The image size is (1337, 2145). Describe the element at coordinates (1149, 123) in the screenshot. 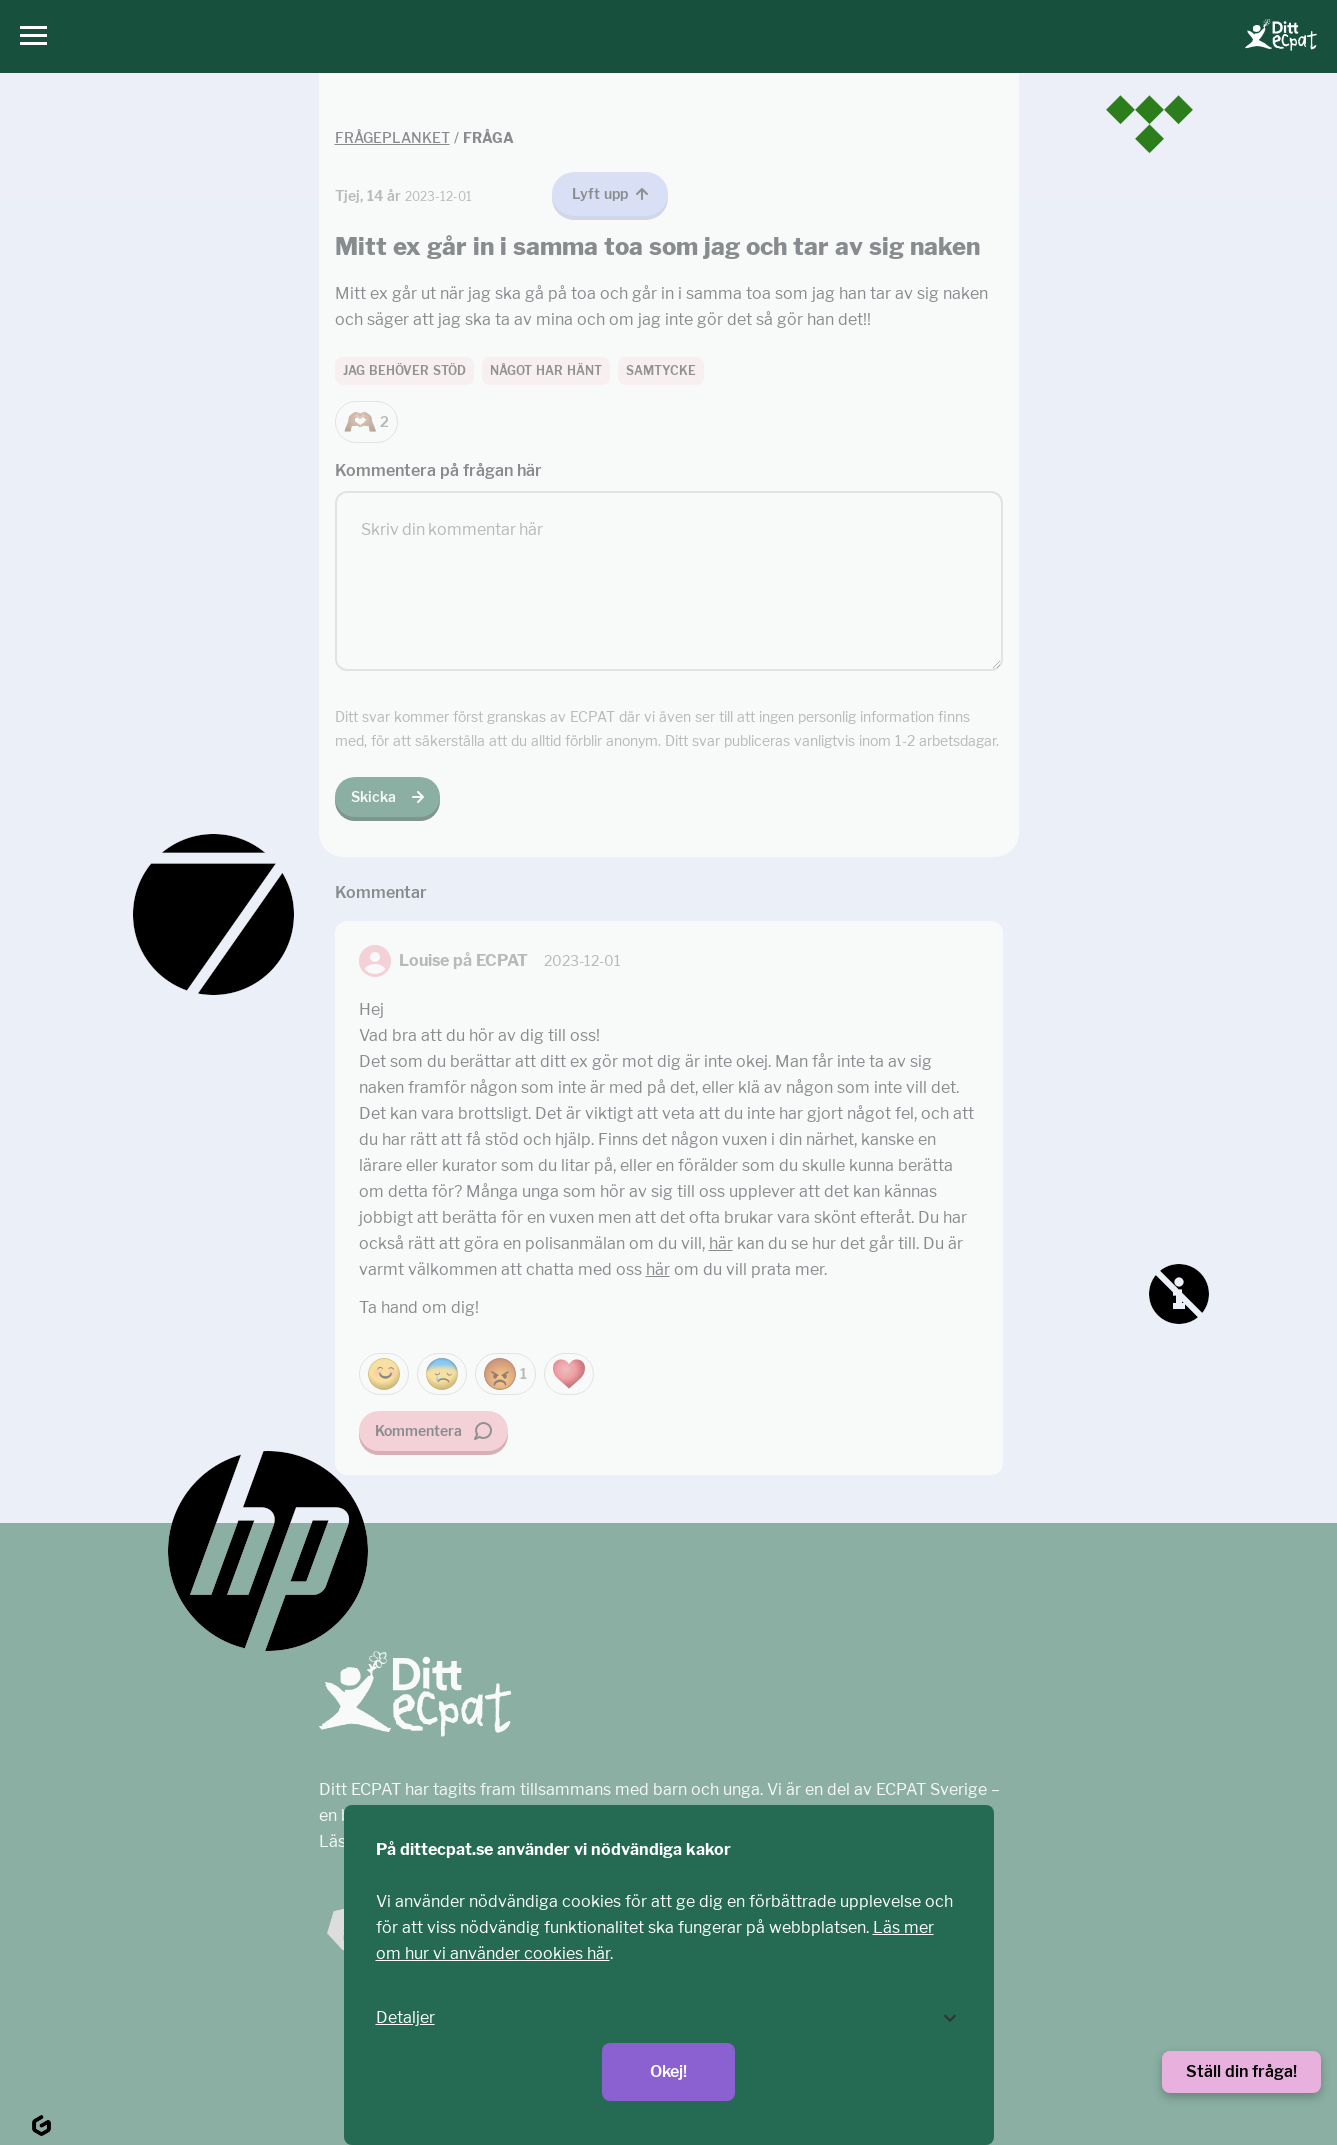

I see `open tidal music streaming app` at that location.